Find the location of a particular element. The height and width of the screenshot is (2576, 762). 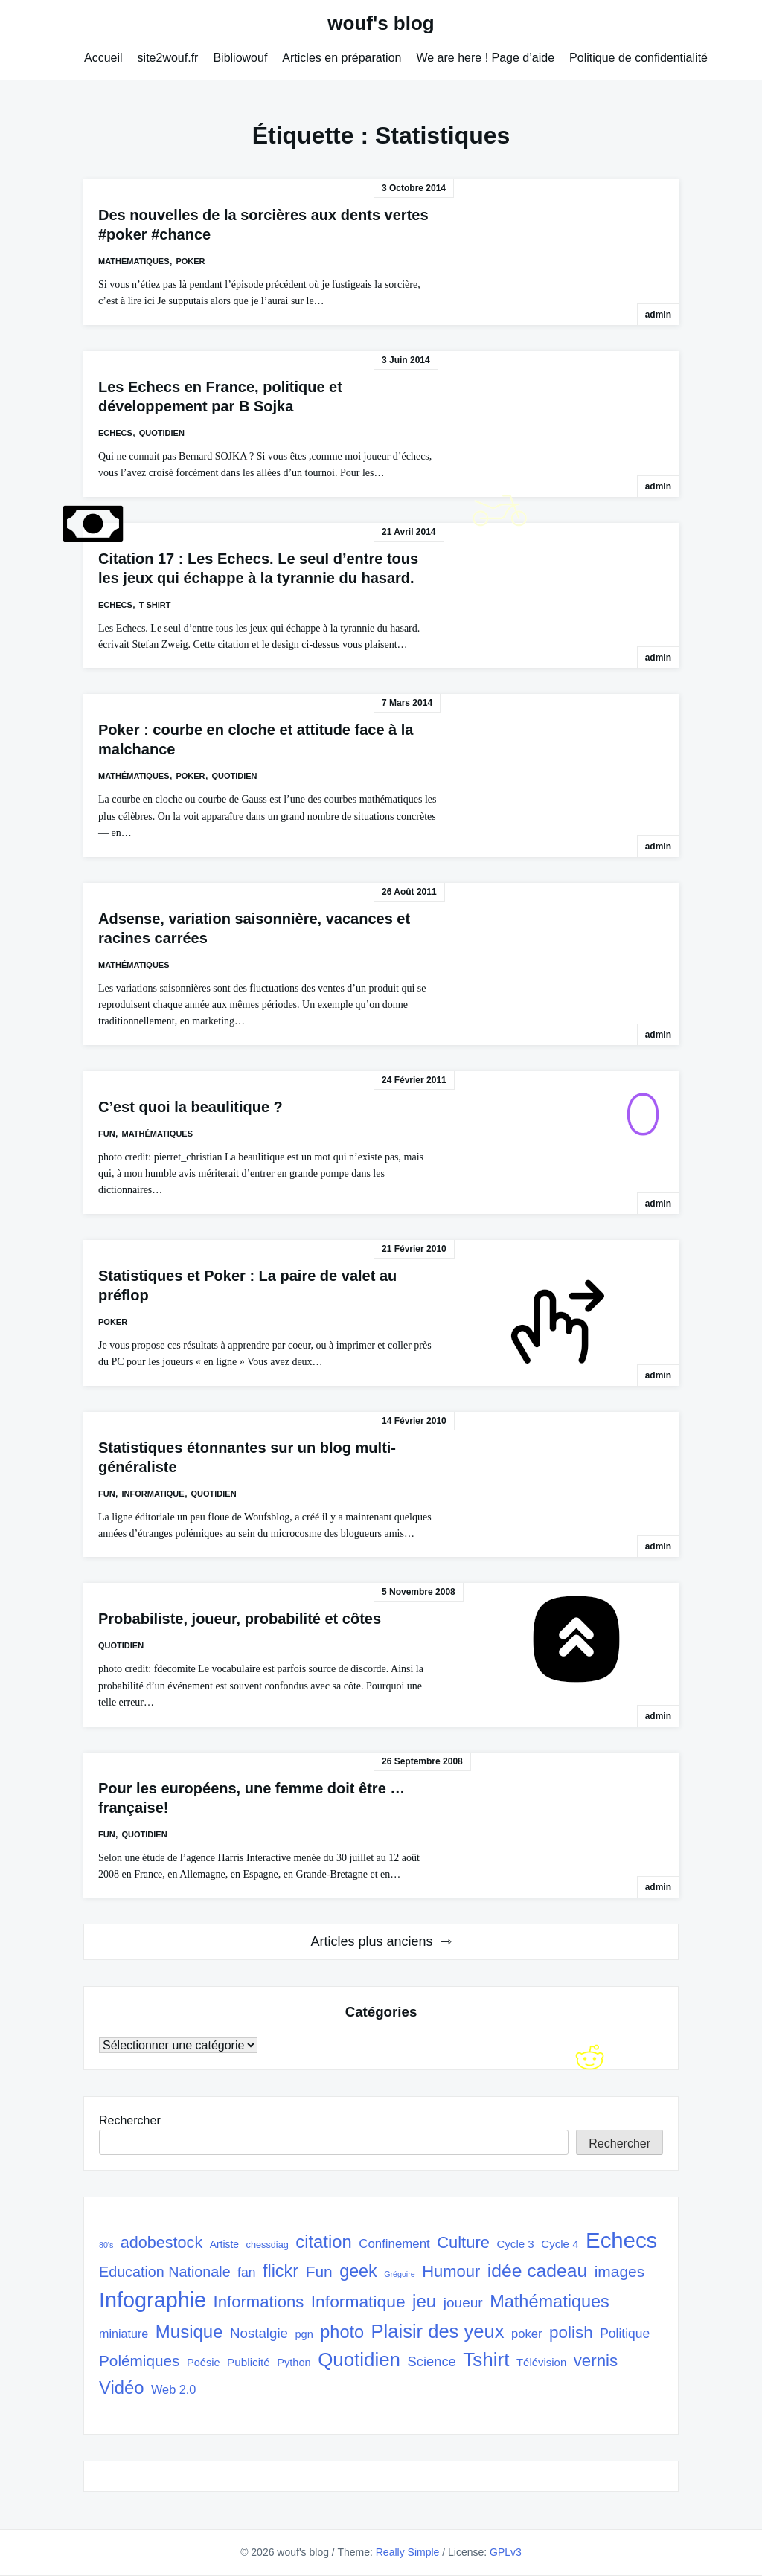

select motorcycle as vehicle type is located at coordinates (499, 511).